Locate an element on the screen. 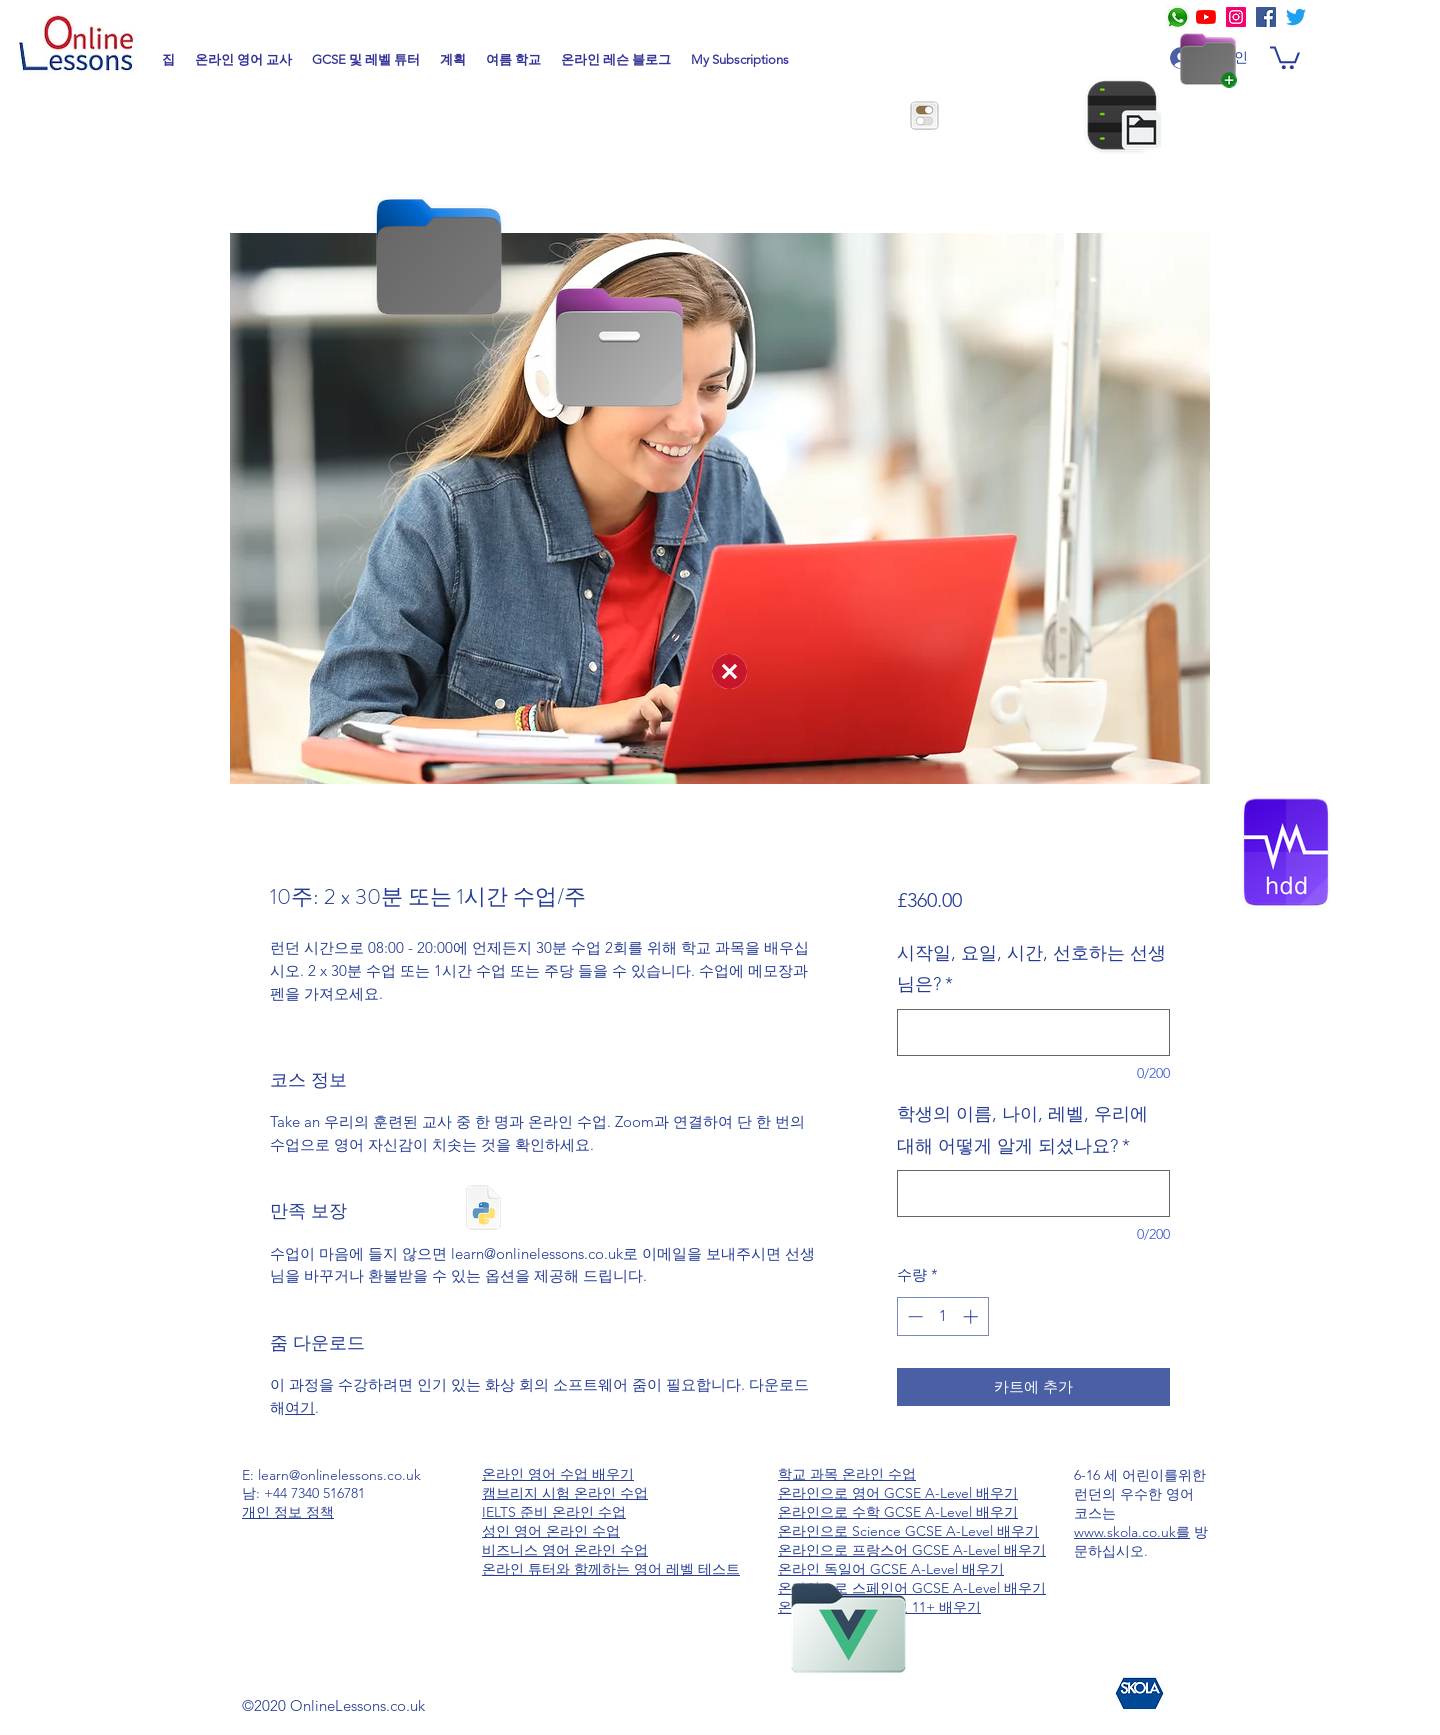 The width and height of the screenshot is (1440, 1735). virtualbox hard disk drive file is located at coordinates (1286, 852).